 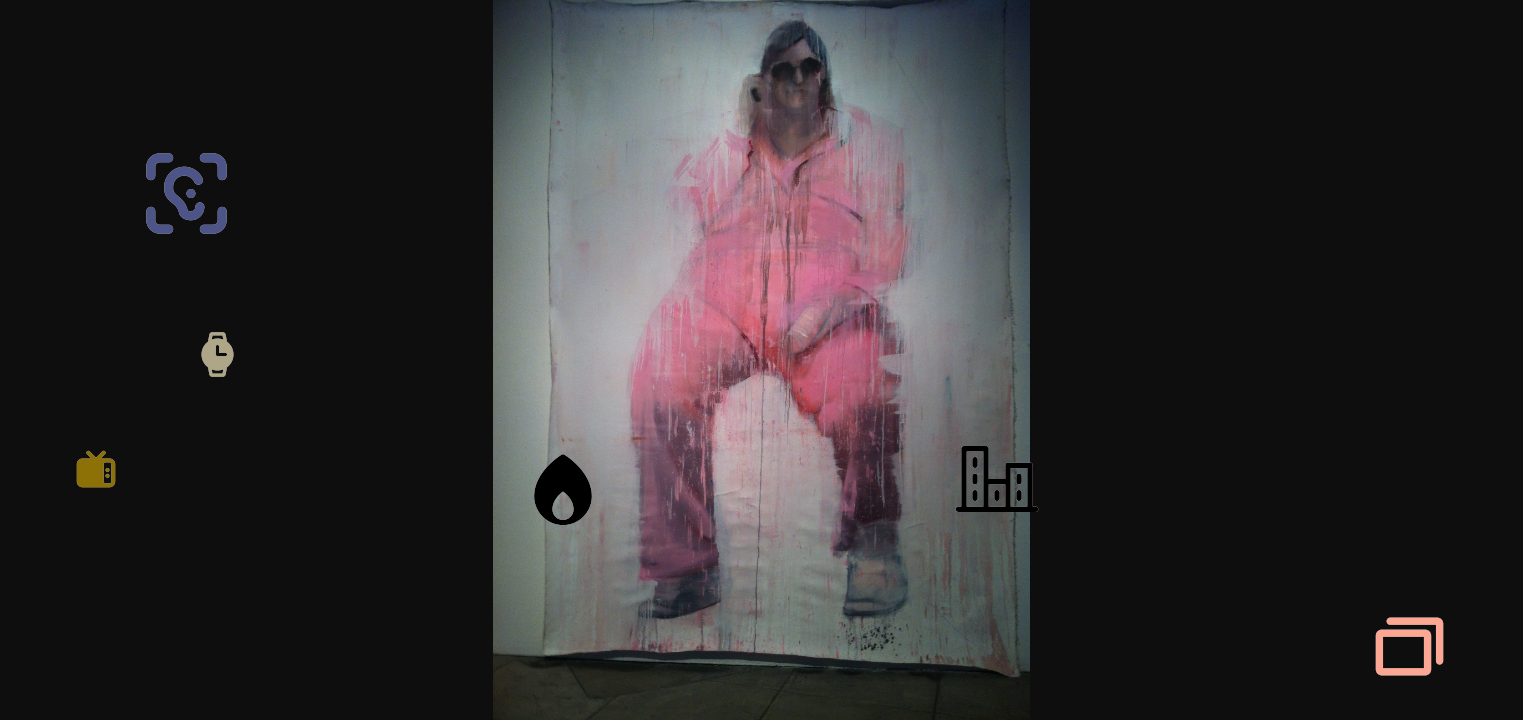 I want to click on indicates trending or hot content, so click(x=563, y=491).